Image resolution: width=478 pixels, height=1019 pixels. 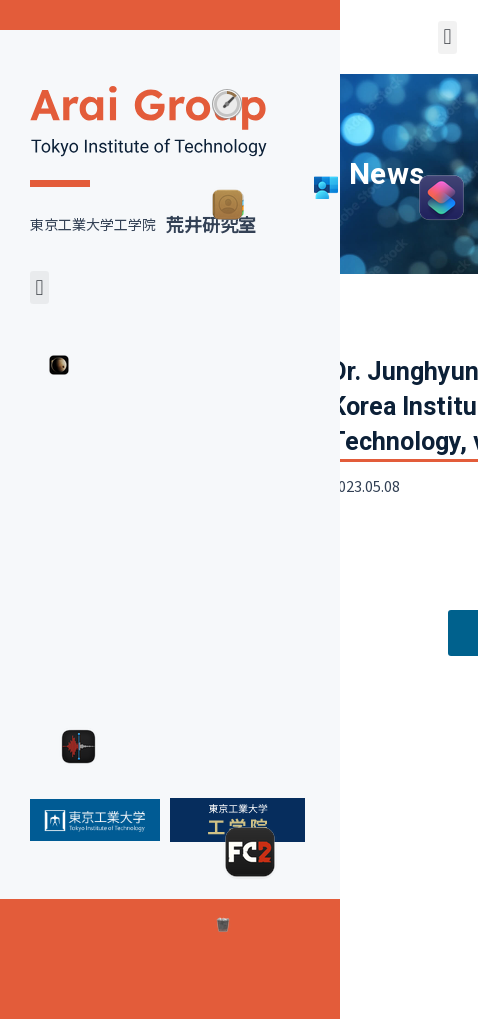 I want to click on open the portal app, so click(x=326, y=187).